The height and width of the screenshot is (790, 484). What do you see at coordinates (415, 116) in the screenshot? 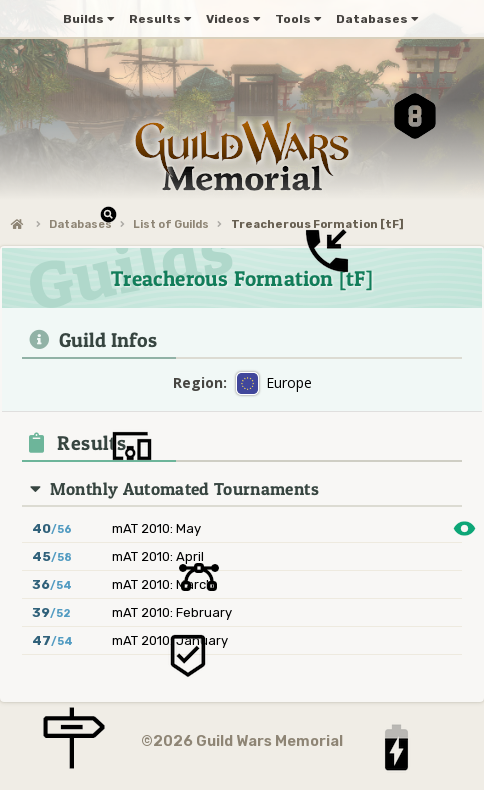
I see `indicates step 8 in a multi-step process` at bounding box center [415, 116].